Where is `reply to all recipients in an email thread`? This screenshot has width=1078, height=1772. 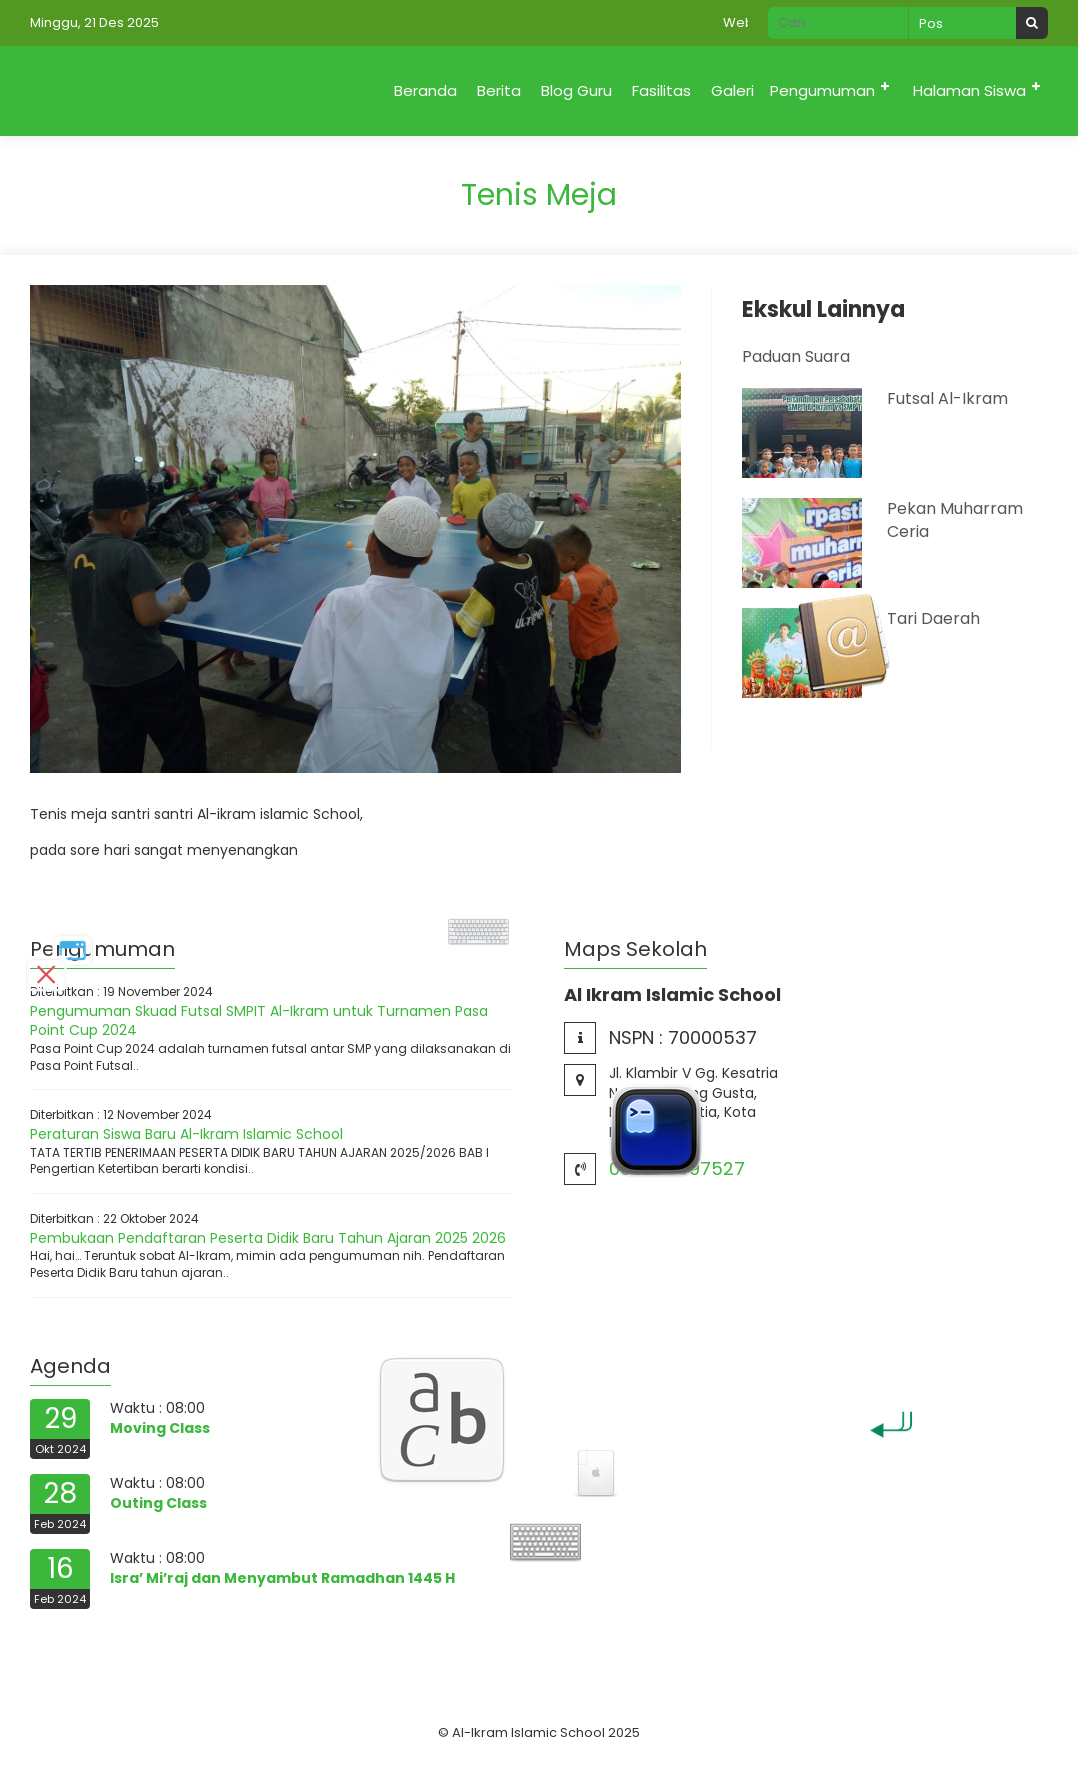 reply to all recipients in an email thread is located at coordinates (890, 1421).